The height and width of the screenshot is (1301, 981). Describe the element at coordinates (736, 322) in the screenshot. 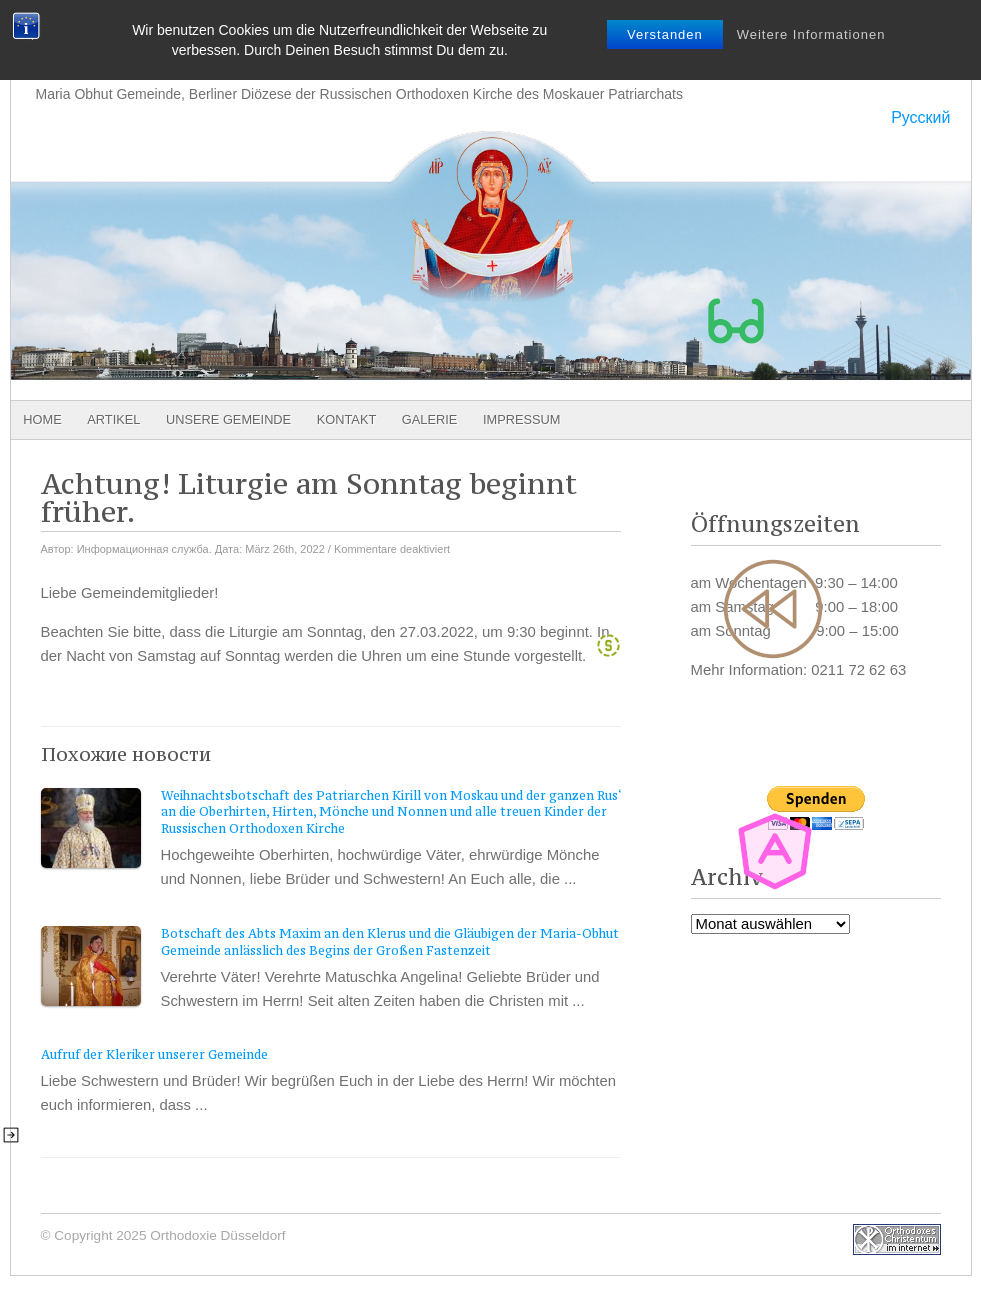

I see `enable reading mode or accessibility features` at that location.